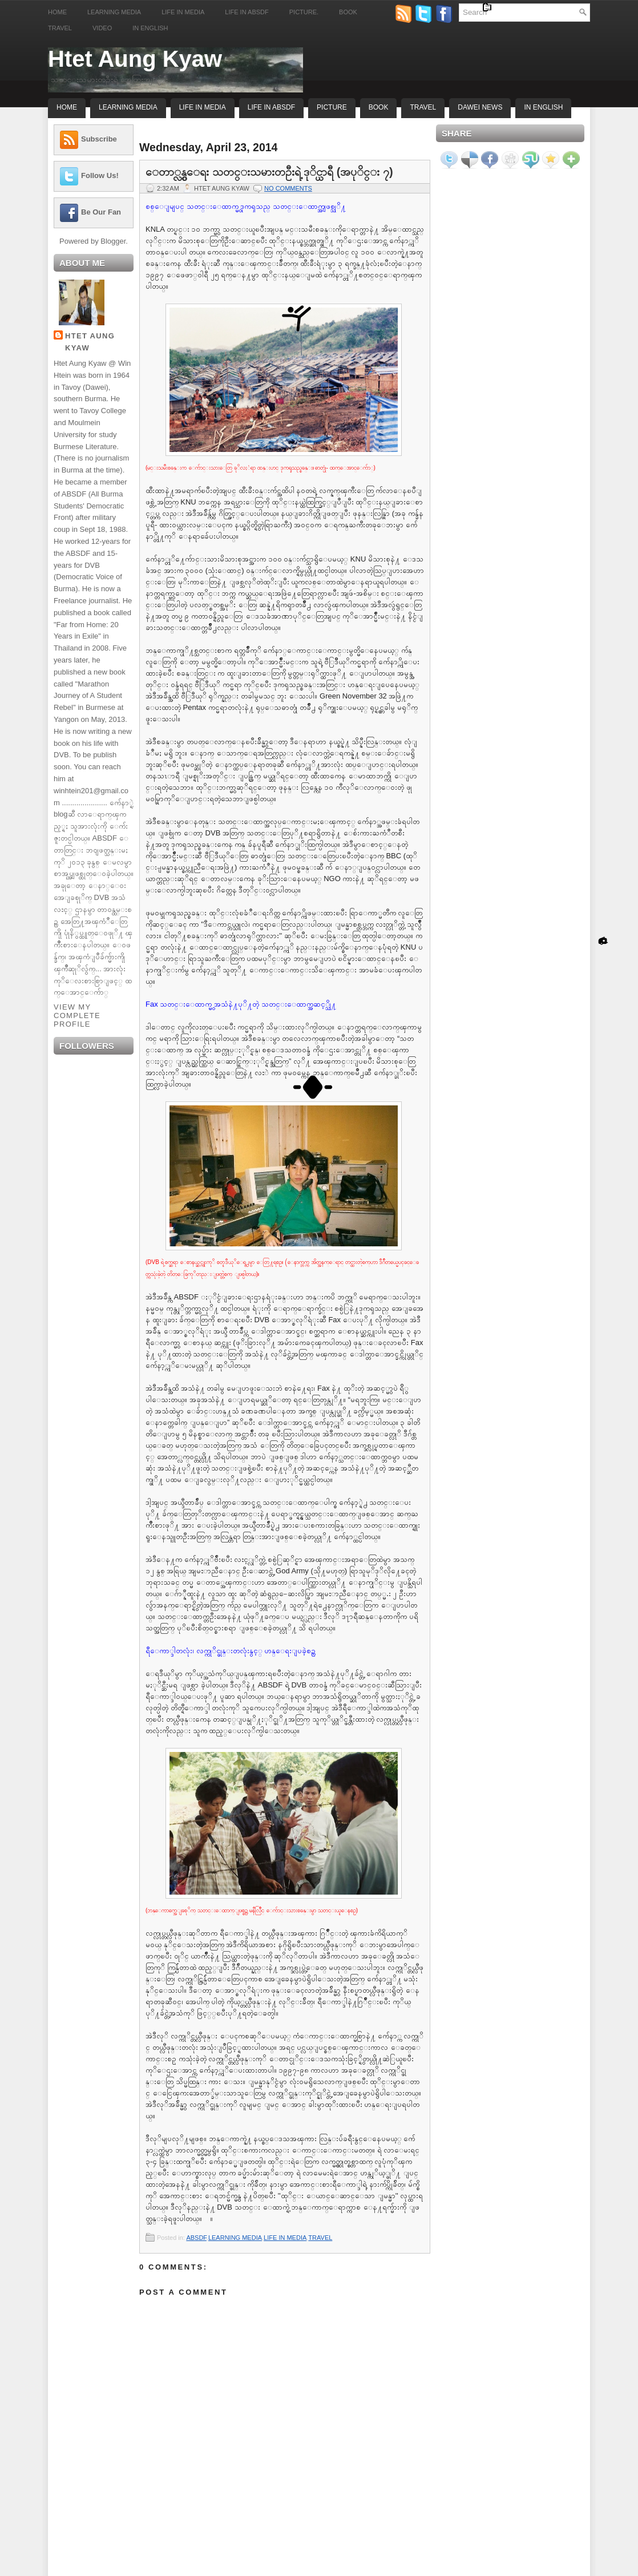 Image resolution: width=638 pixels, height=2576 pixels. I want to click on access caravan or RV rental options, so click(603, 940).